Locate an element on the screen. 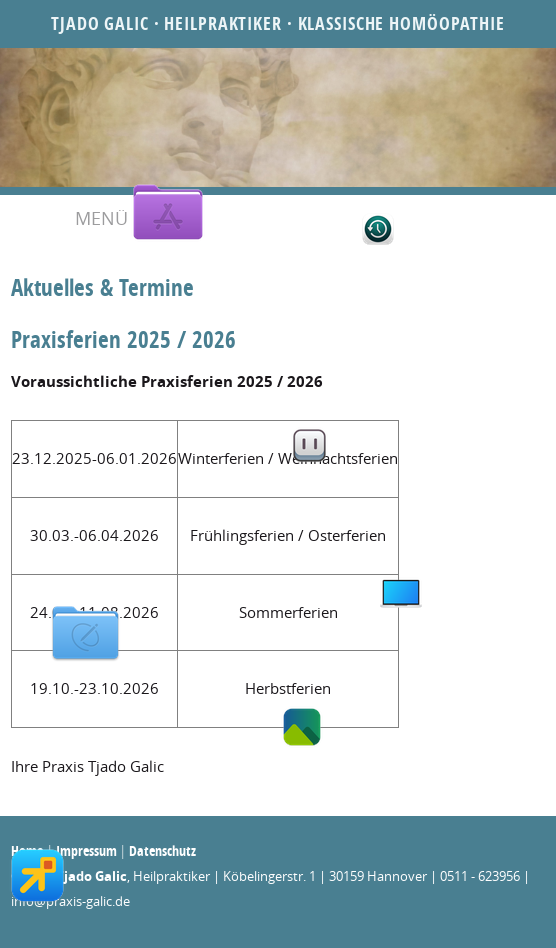 The height and width of the screenshot is (948, 556). open your art and design files folder is located at coordinates (85, 632).